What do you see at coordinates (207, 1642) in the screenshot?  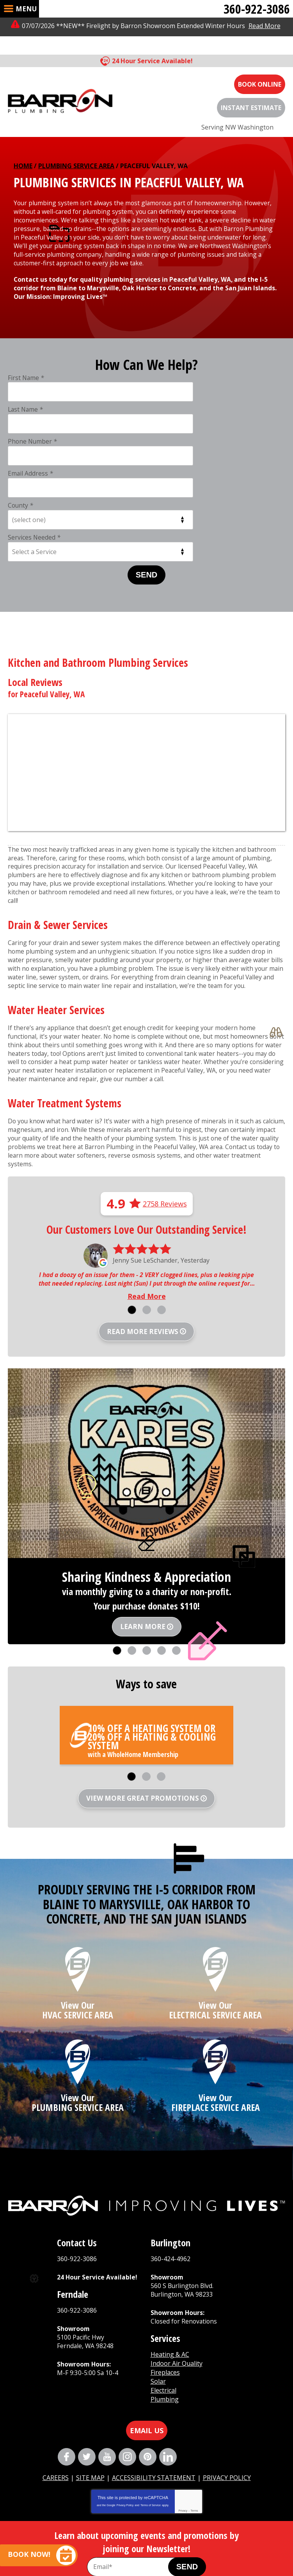 I see `gardening or landscaping tools` at bounding box center [207, 1642].